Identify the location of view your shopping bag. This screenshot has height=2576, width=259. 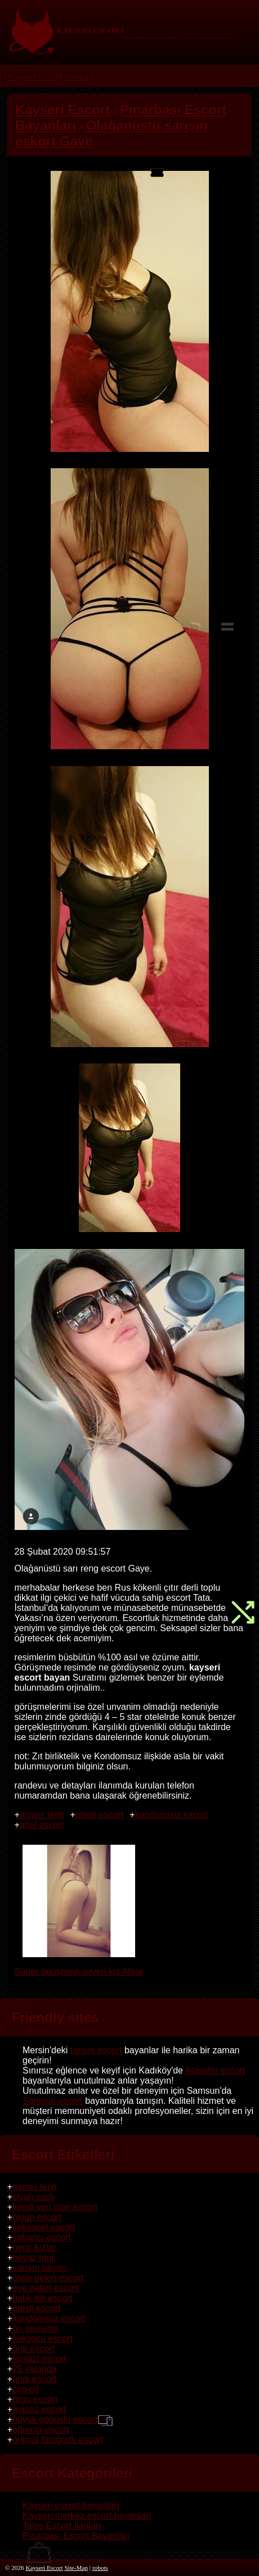
(39, 2554).